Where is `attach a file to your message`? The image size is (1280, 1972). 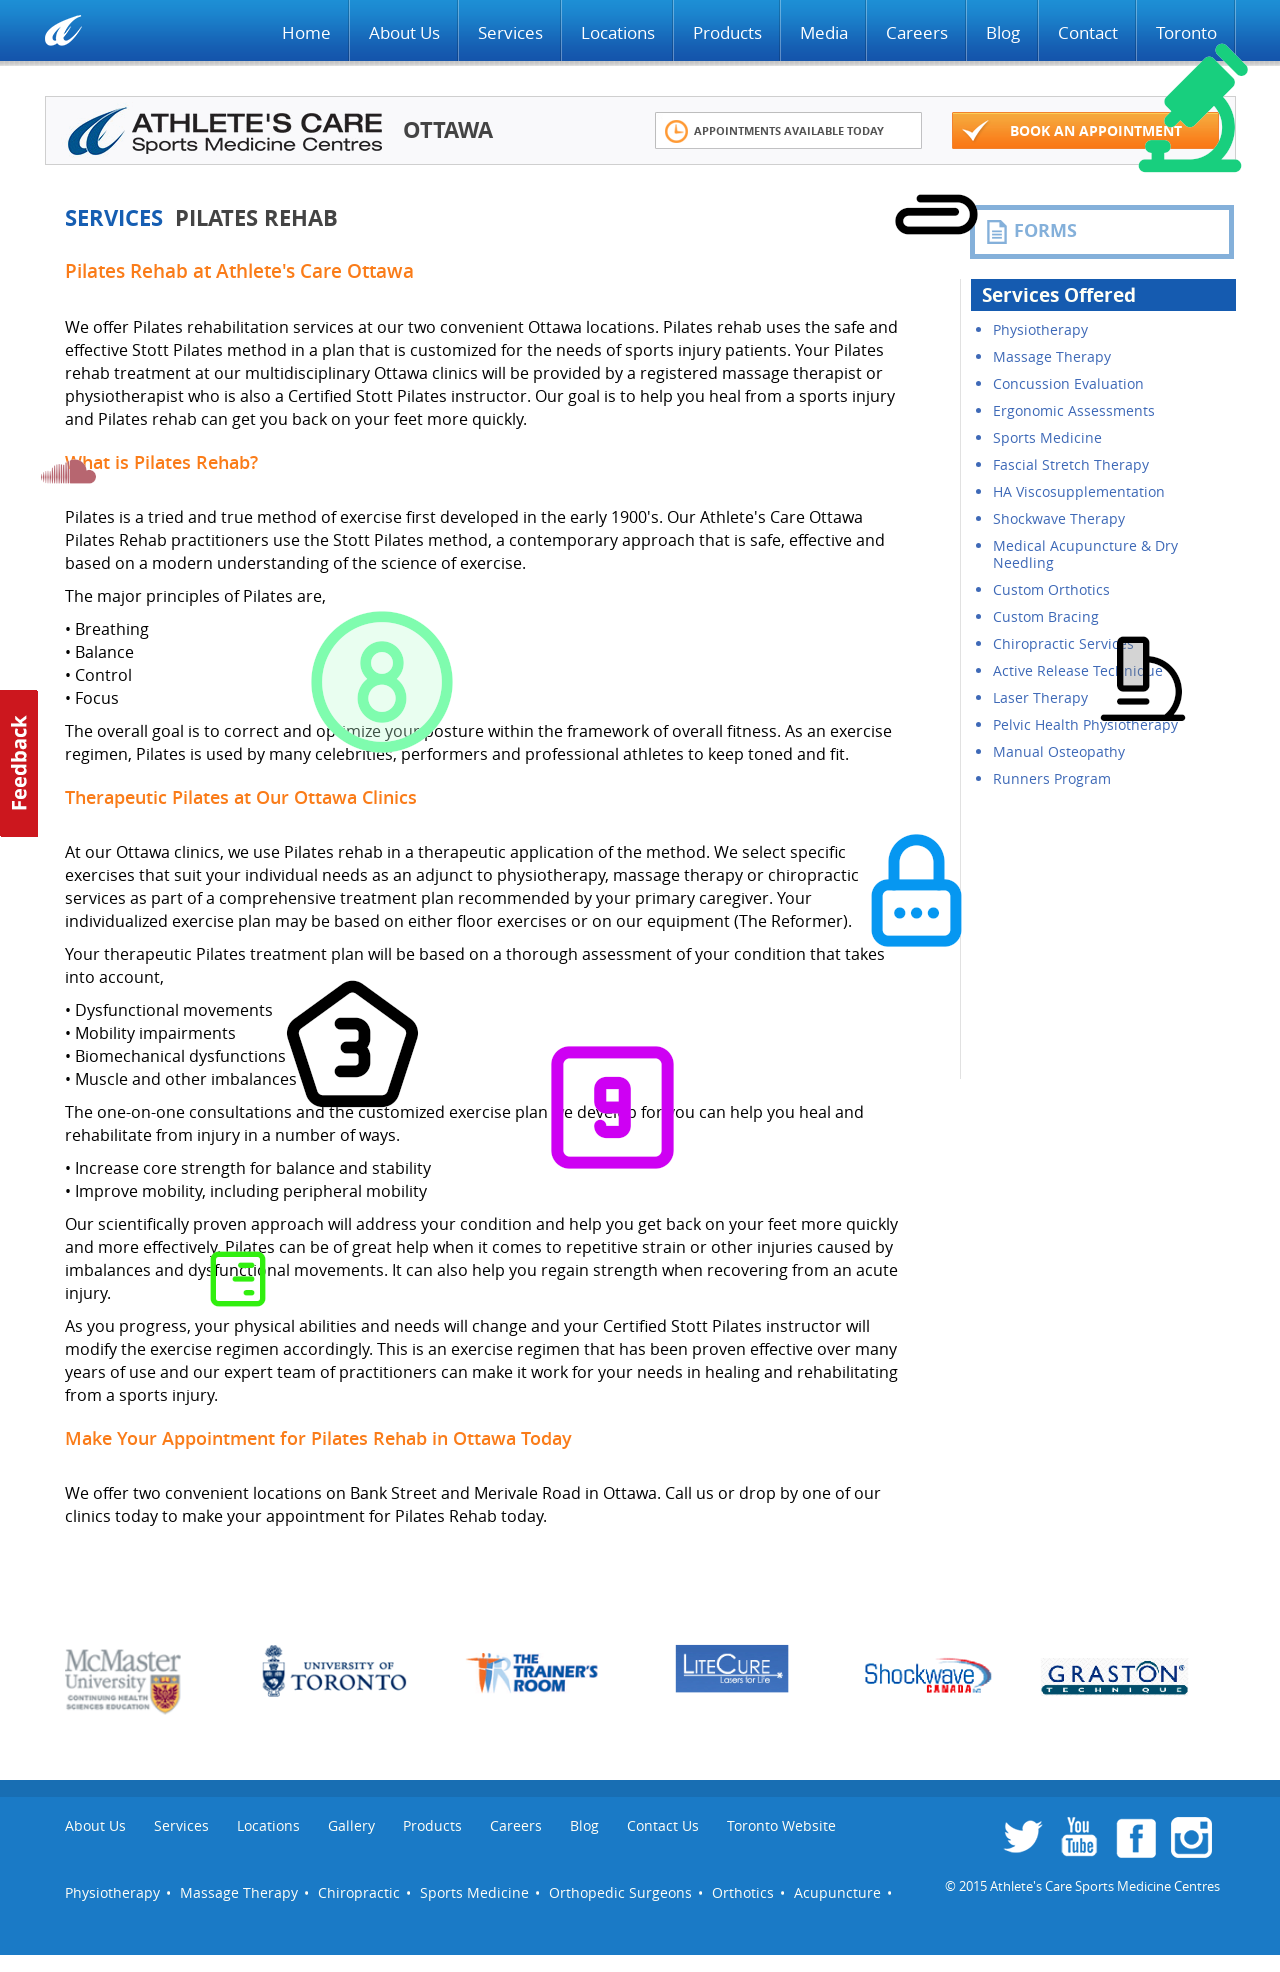
attach a file to your message is located at coordinates (936, 214).